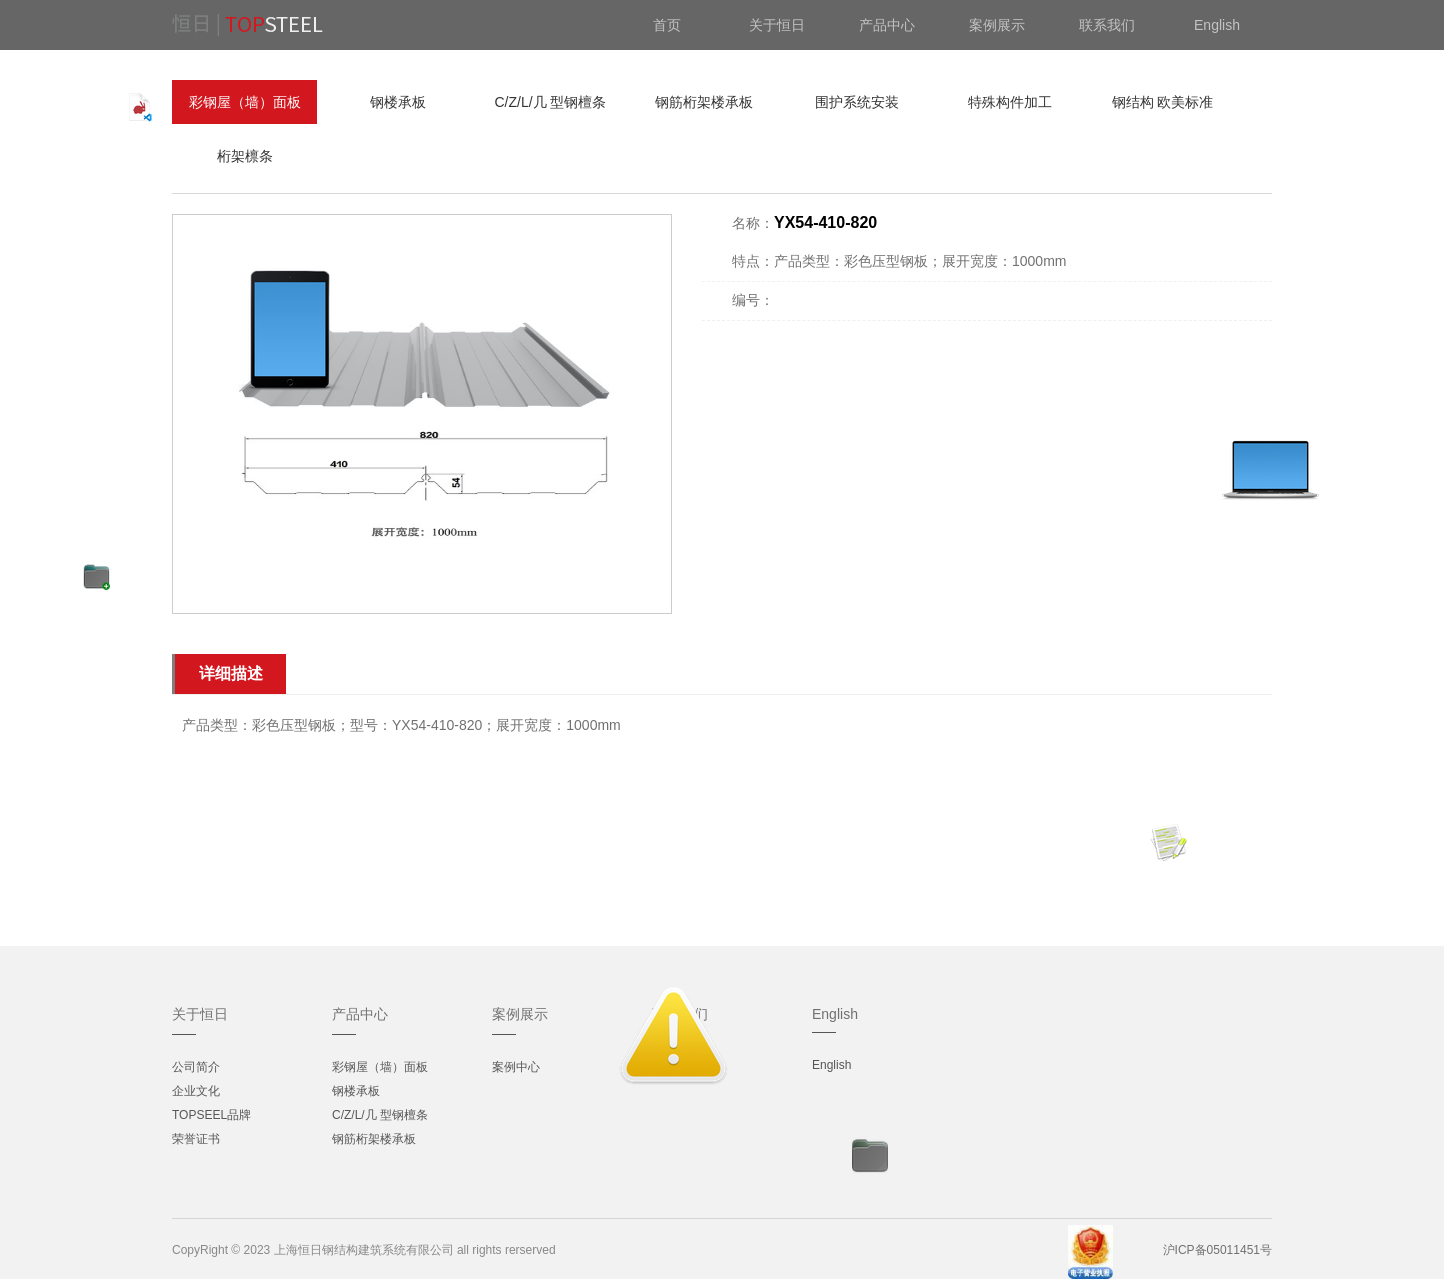 The width and height of the screenshot is (1444, 1279). I want to click on manage connected iPad mini device, so click(290, 319).